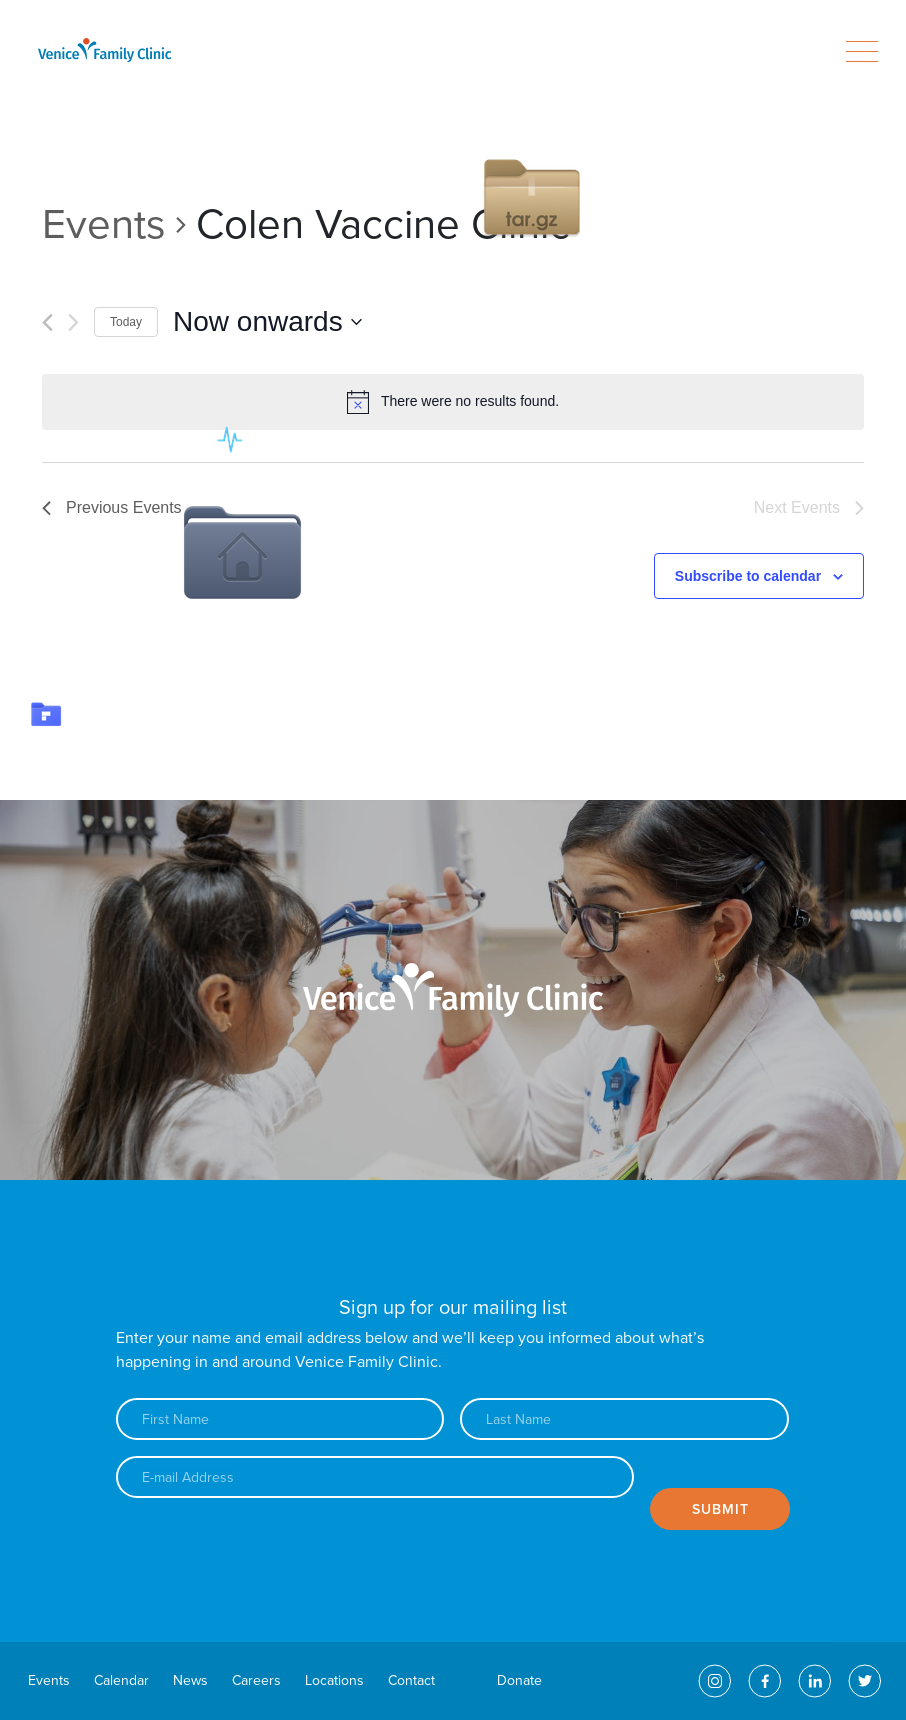  I want to click on folder containing tar.gz compressed archive files, so click(531, 199).